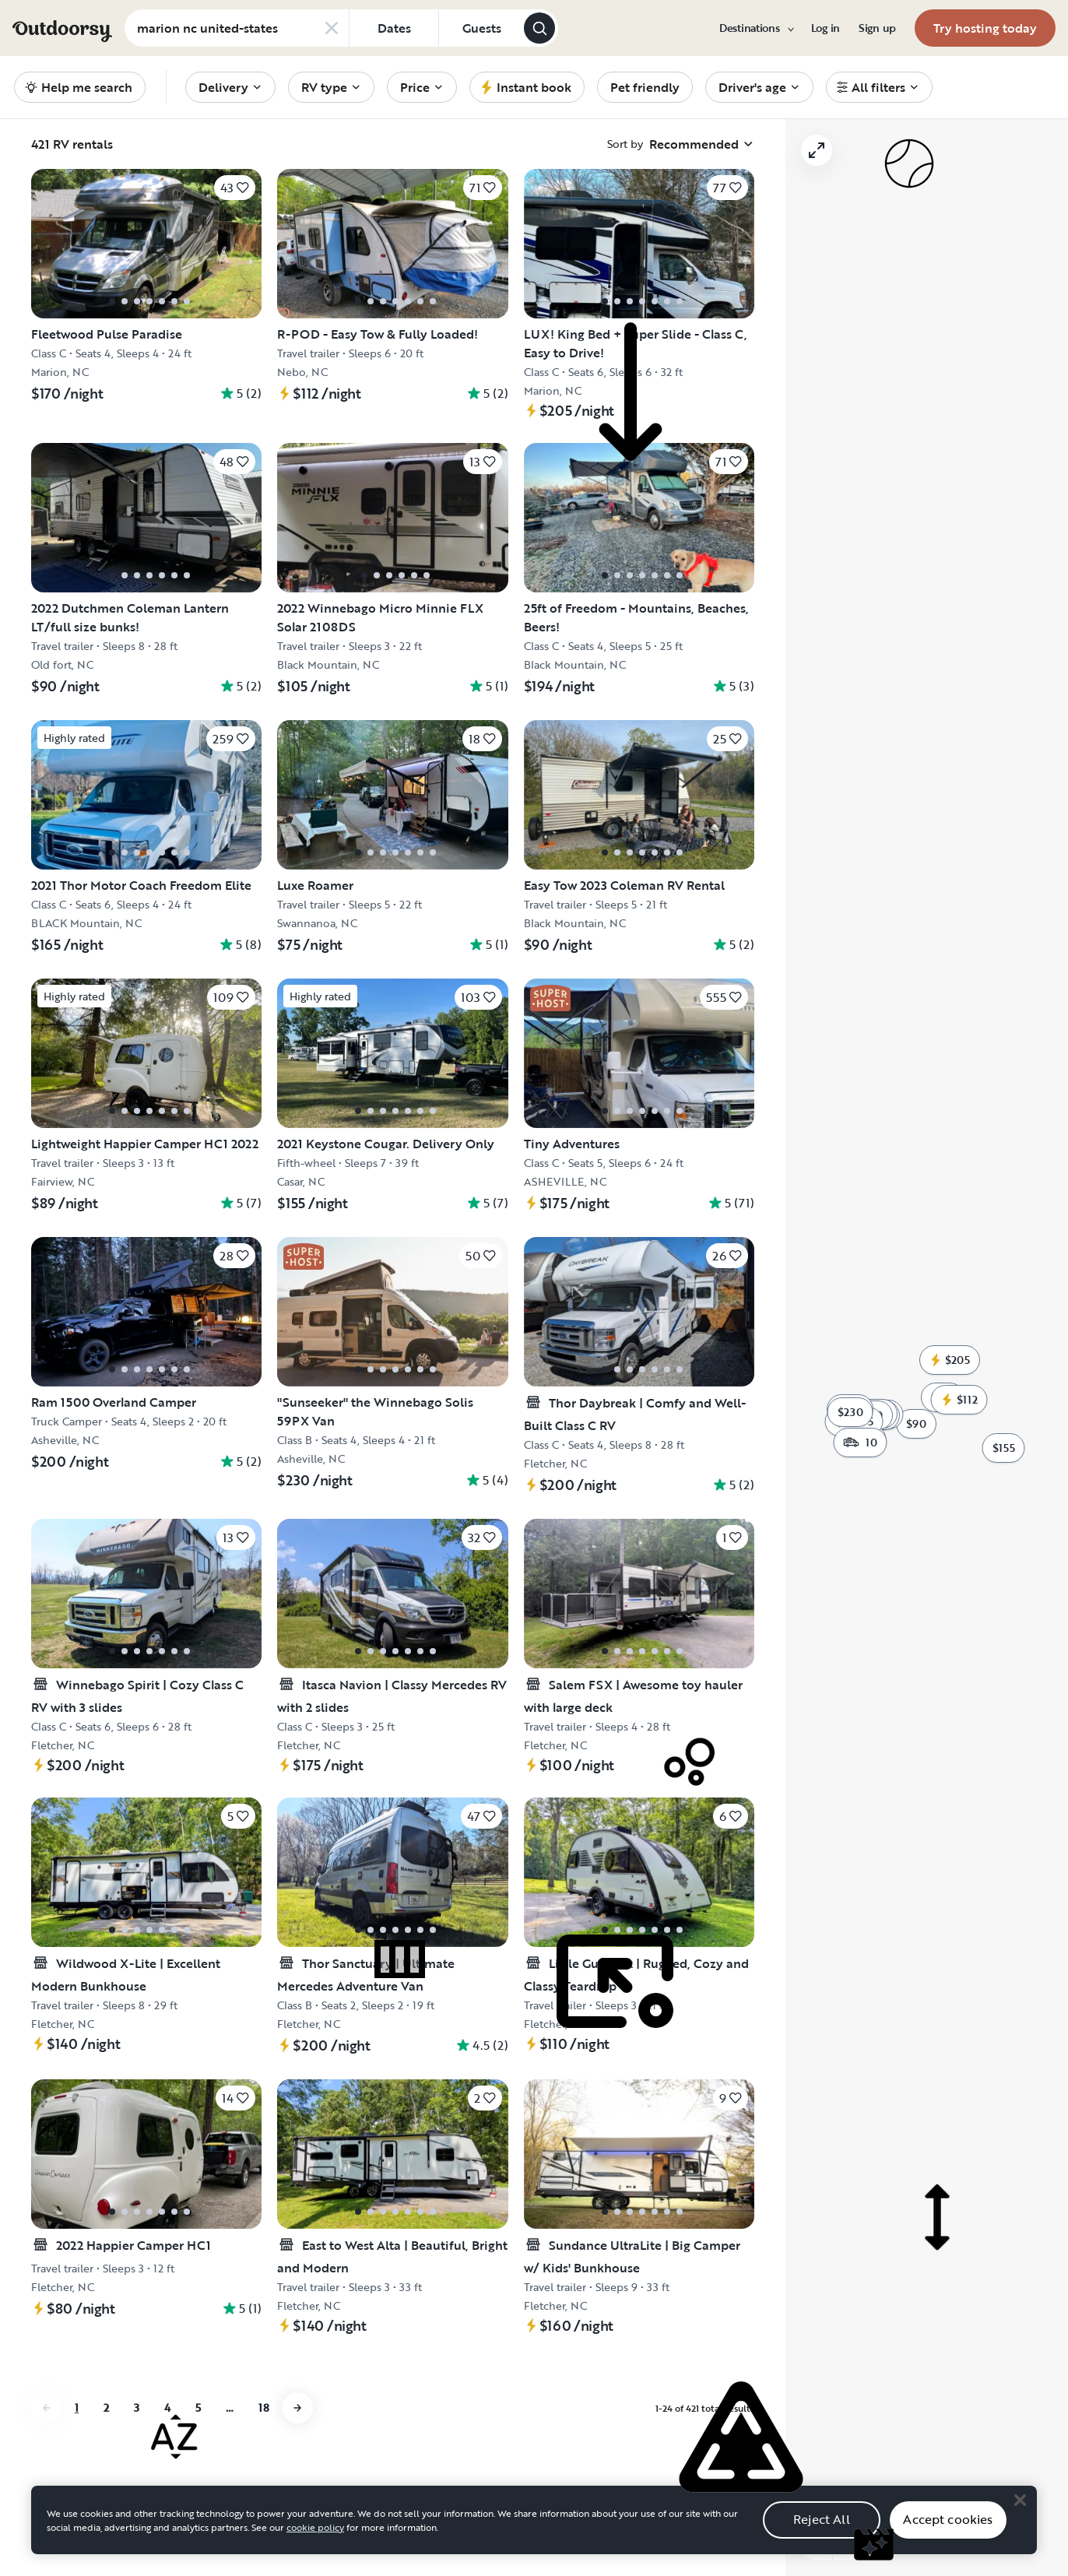  Describe the element at coordinates (909, 163) in the screenshot. I see `access tennis or sports-related features` at that location.